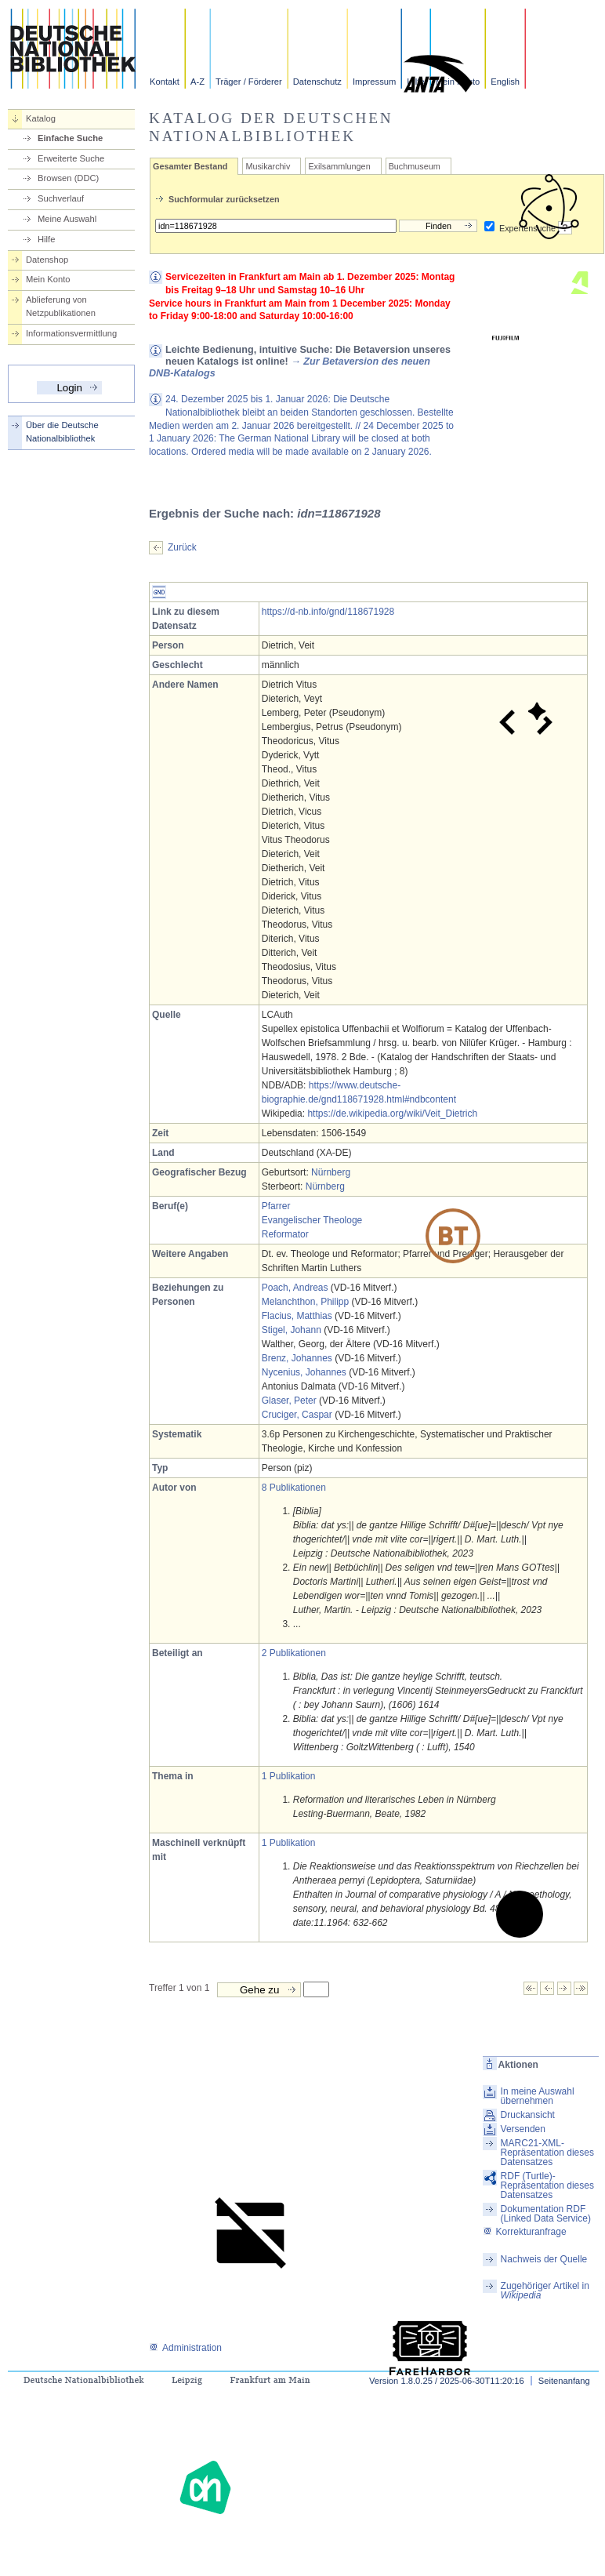 This screenshot has height=2576, width=605. What do you see at coordinates (526, 722) in the screenshot?
I see `access AI-powered code assistance` at bounding box center [526, 722].